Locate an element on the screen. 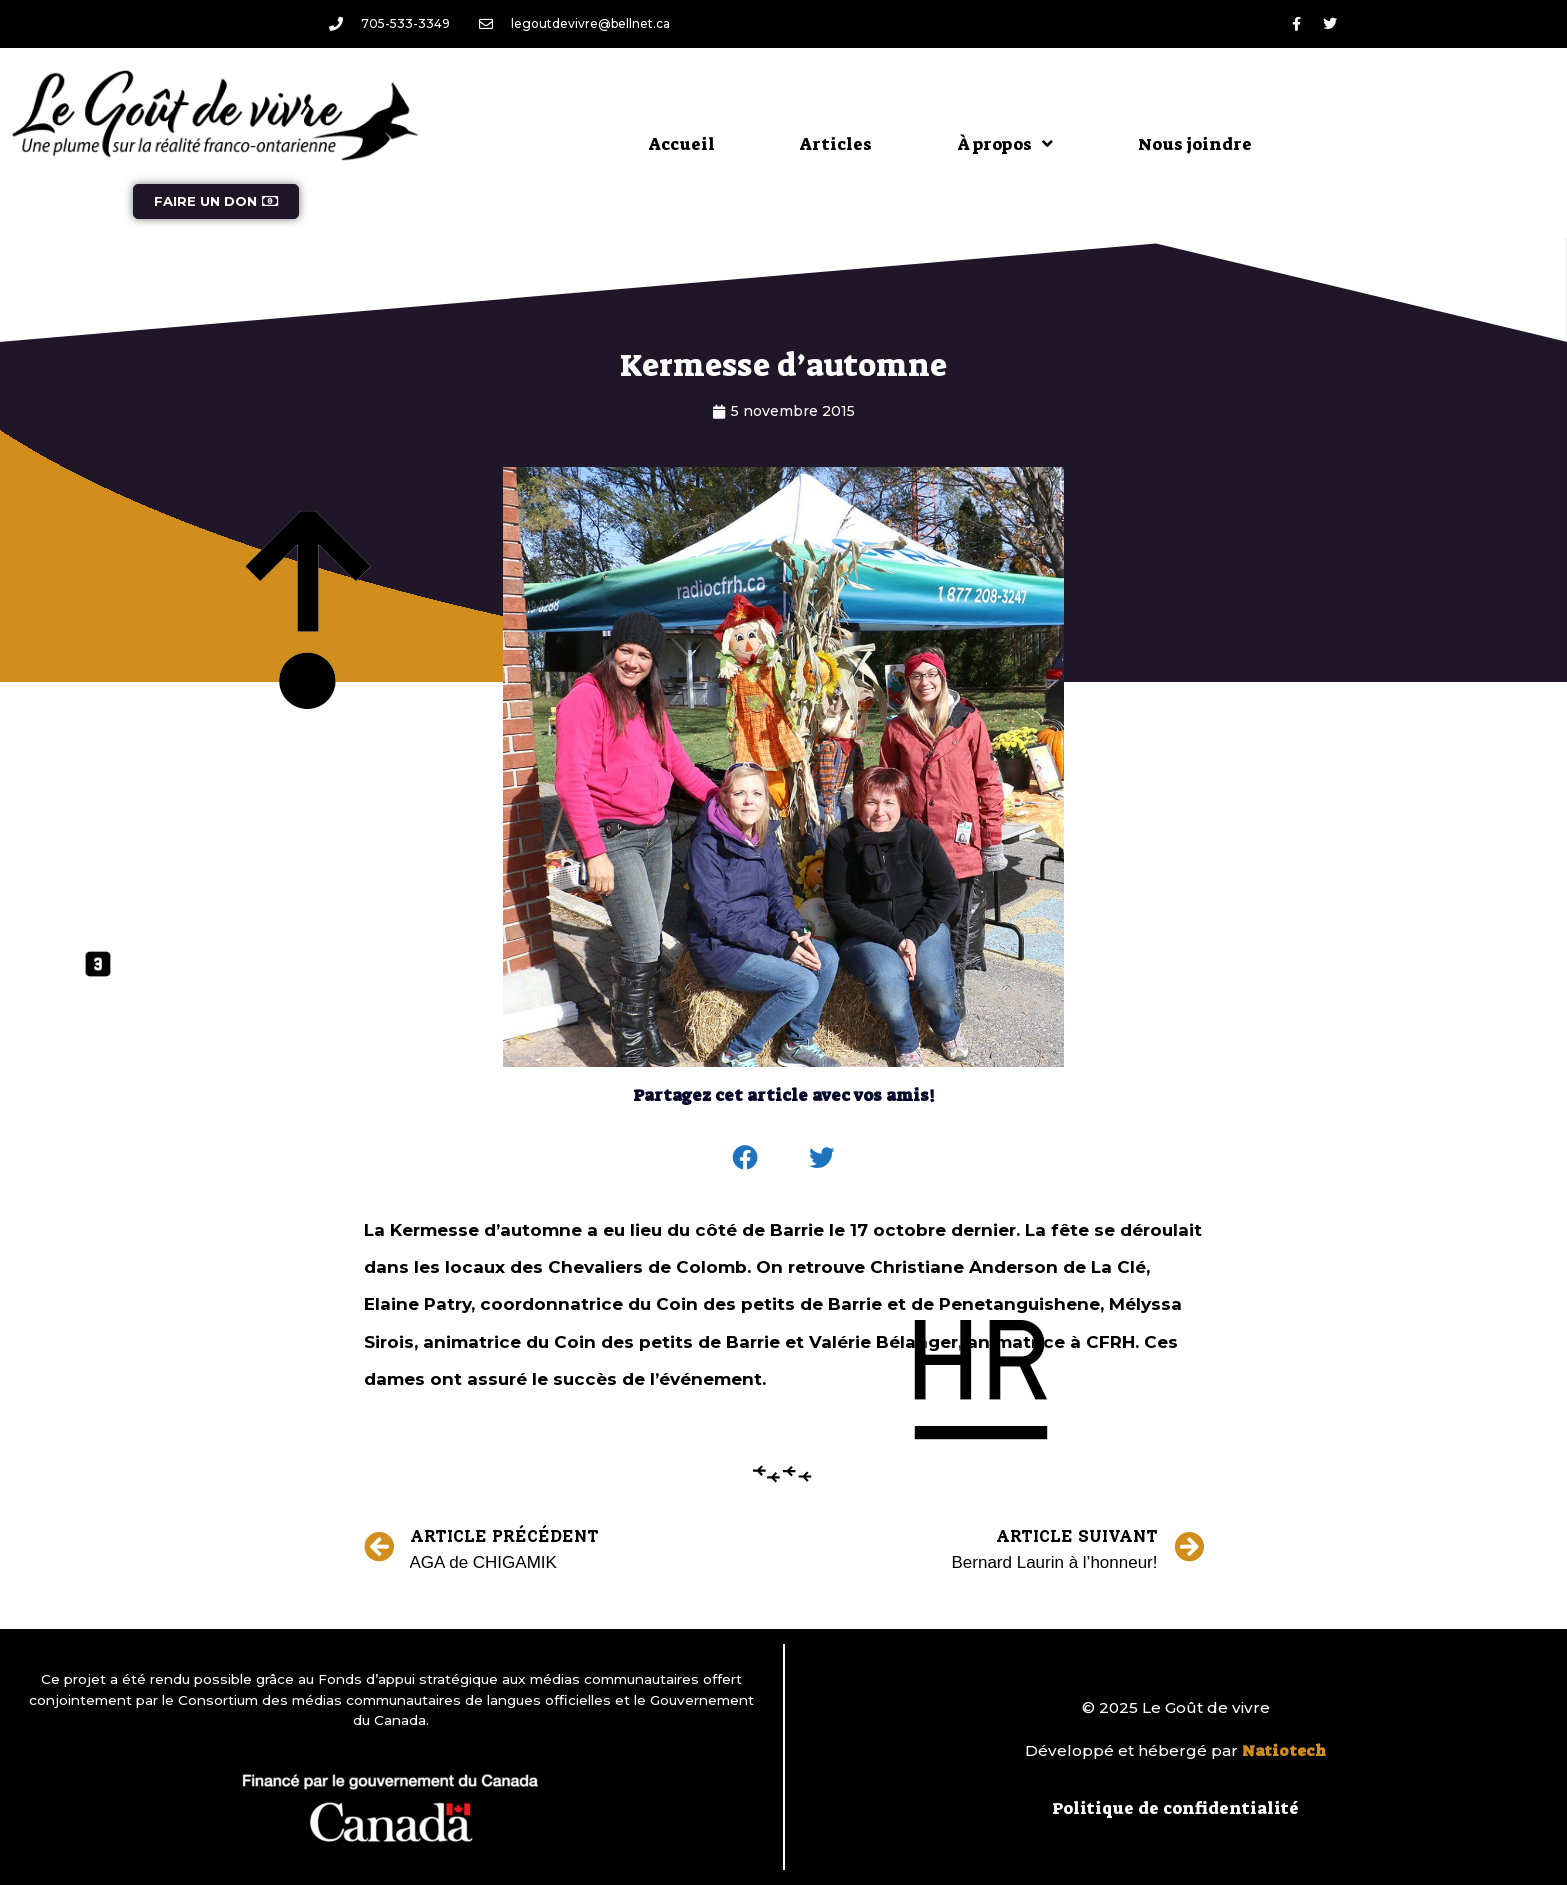 Image resolution: width=1567 pixels, height=1885 pixels. indicates step 3 in a multi-step process is located at coordinates (98, 964).